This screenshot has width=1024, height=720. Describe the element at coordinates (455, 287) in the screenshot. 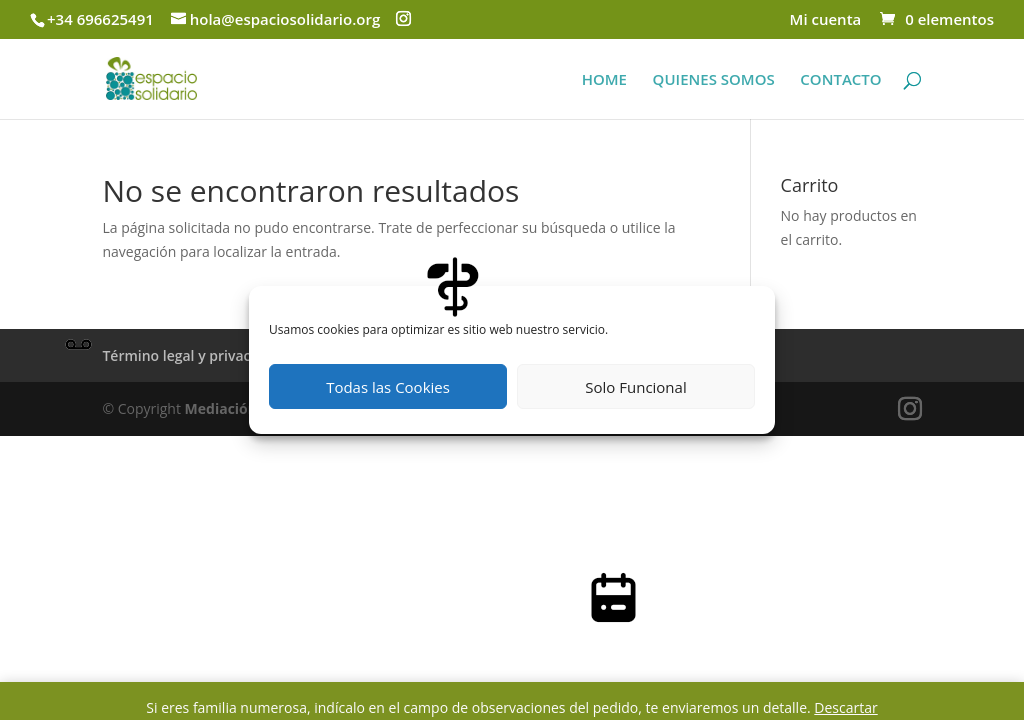

I see `access medical or healthcare services` at that location.